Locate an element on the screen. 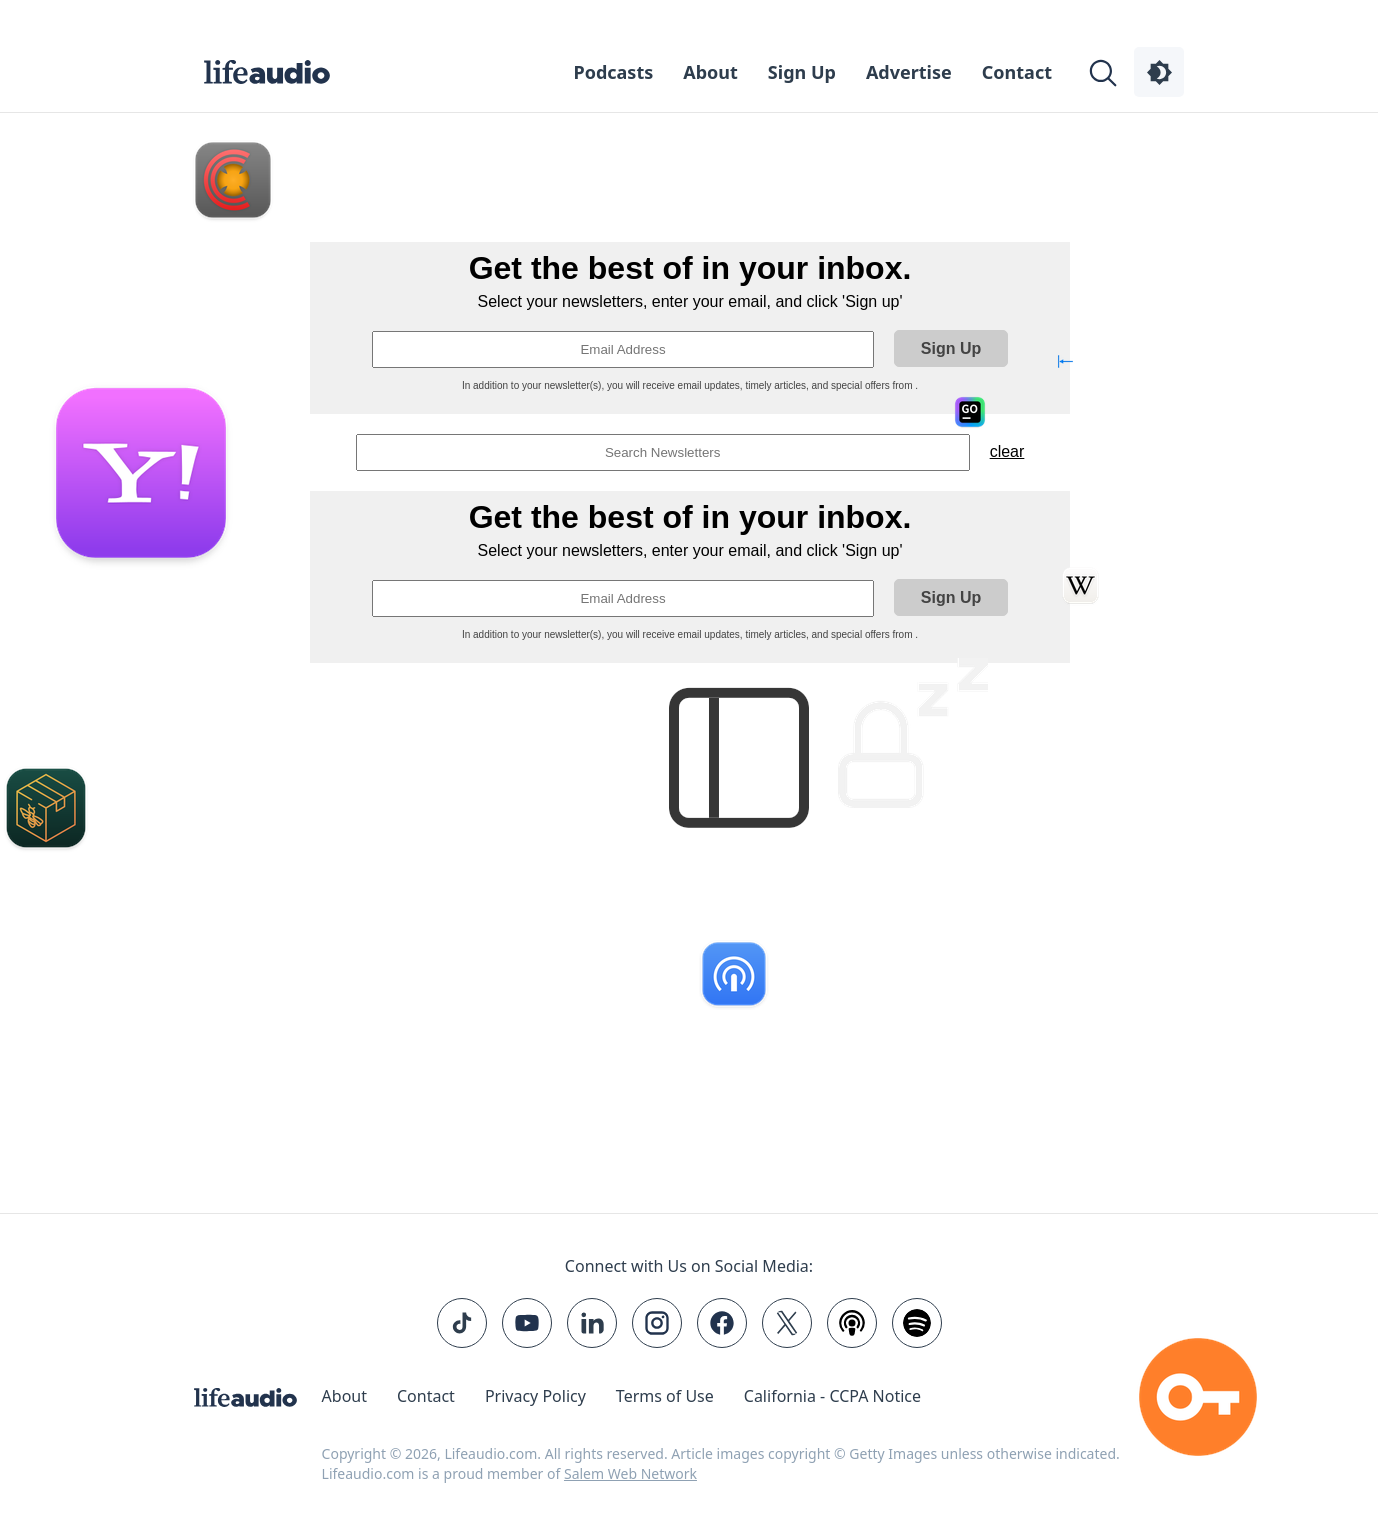 Image resolution: width=1378 pixels, height=1524 pixels. system sleep mode is enabled and unrestricted is located at coordinates (913, 733).